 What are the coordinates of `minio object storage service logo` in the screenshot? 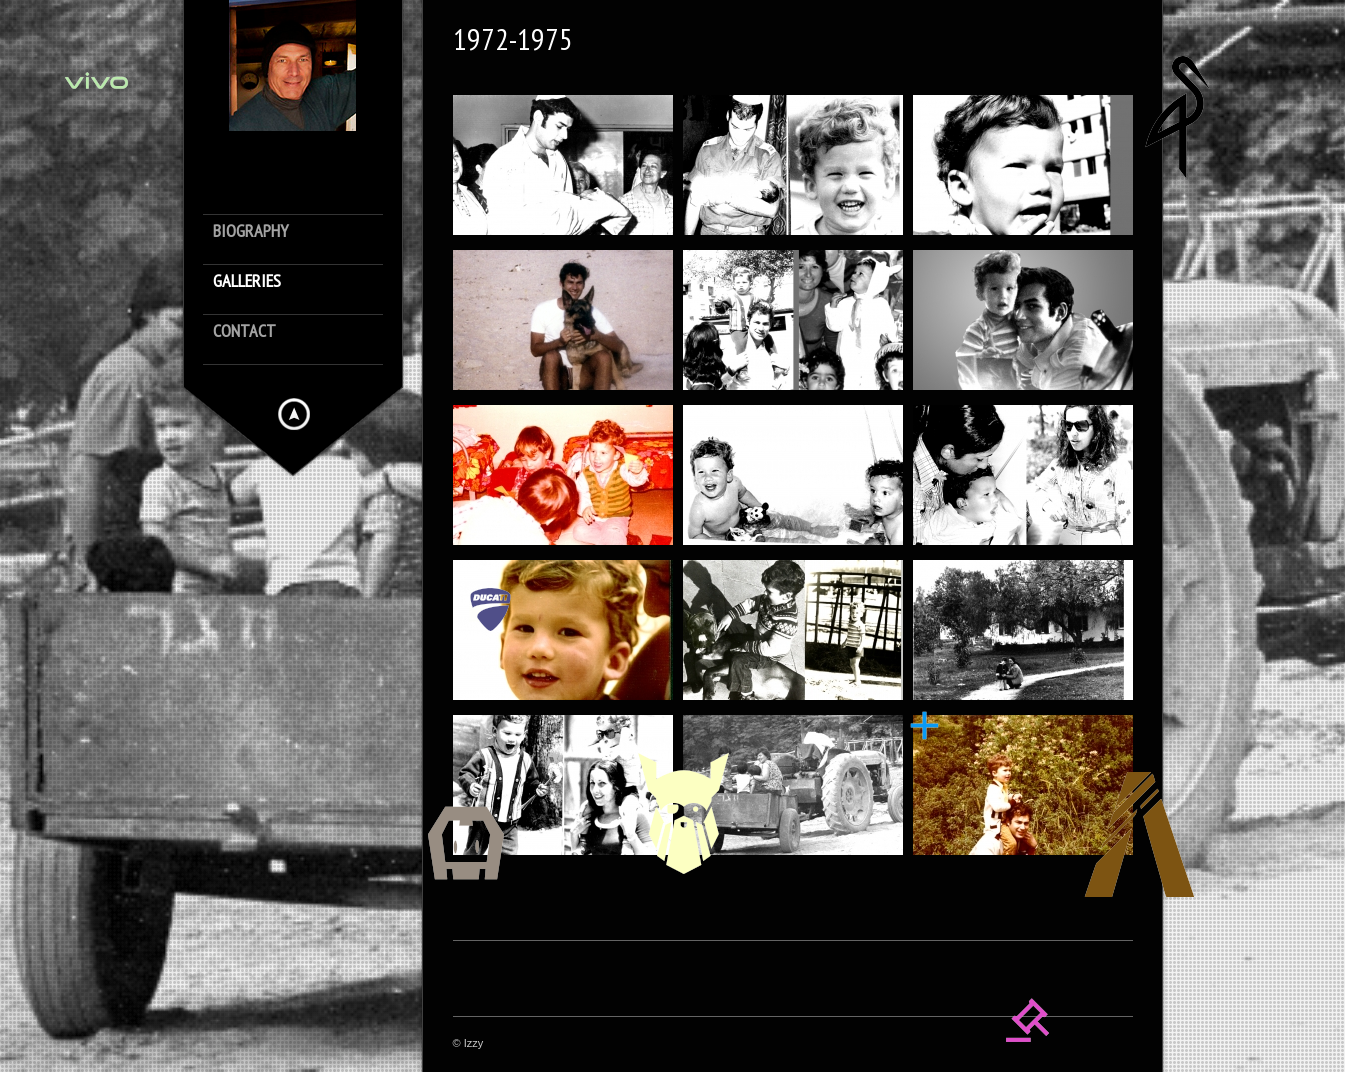 It's located at (1177, 117).